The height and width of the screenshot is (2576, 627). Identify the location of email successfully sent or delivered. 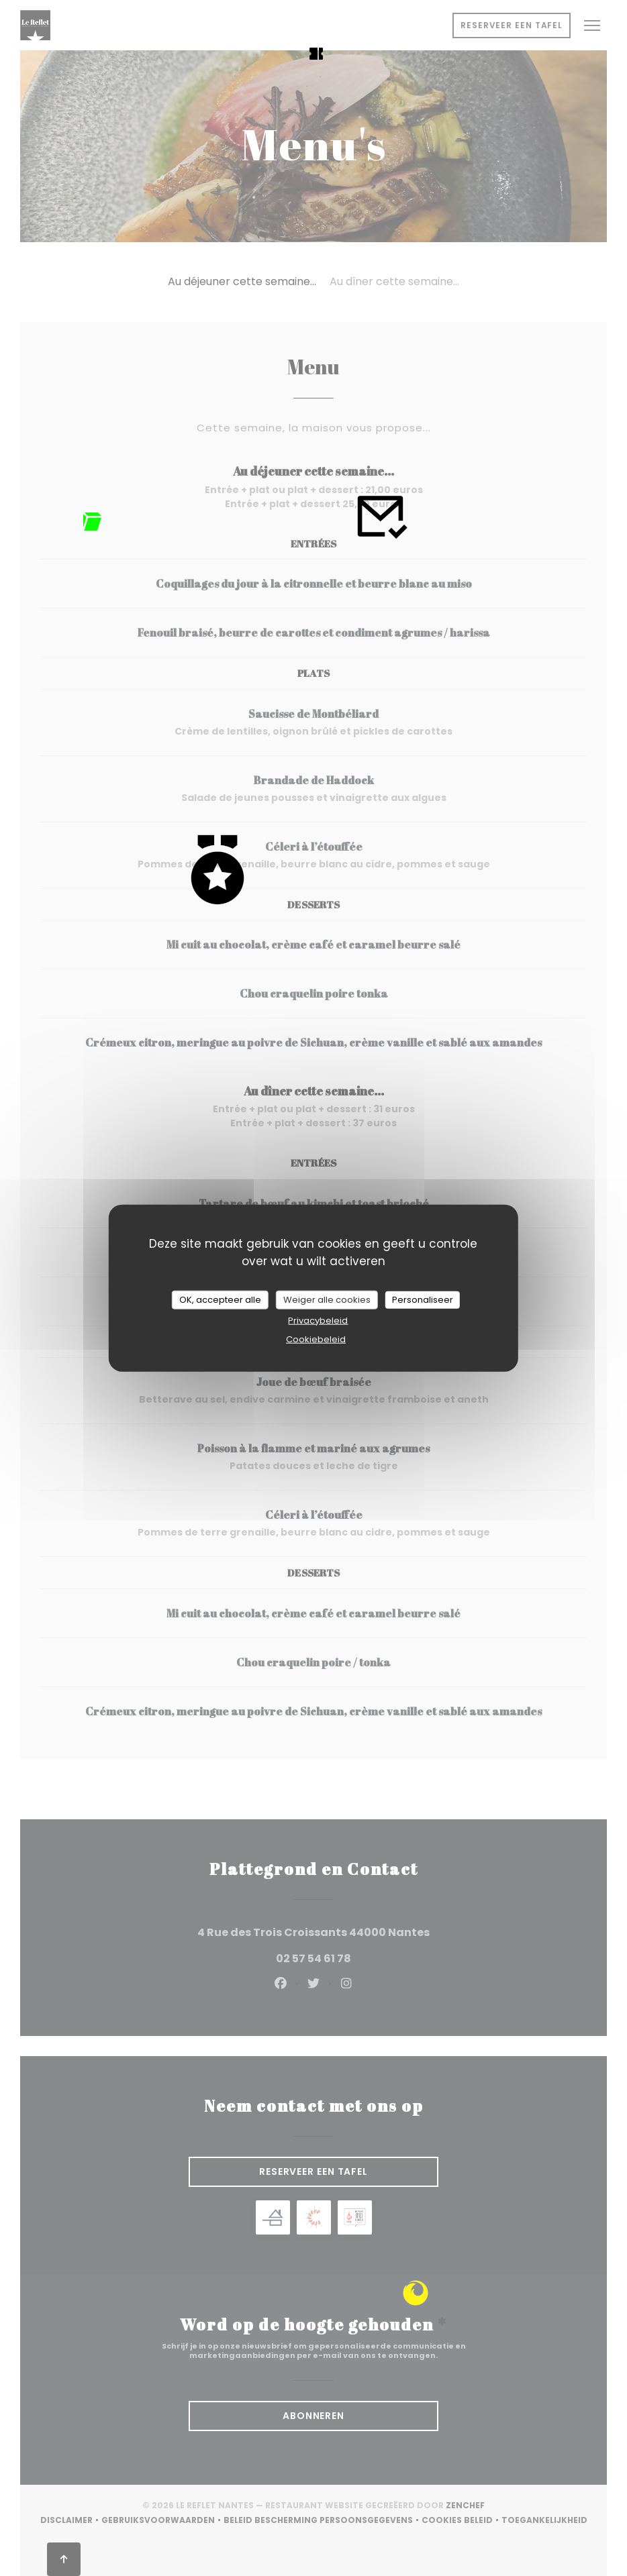
(380, 516).